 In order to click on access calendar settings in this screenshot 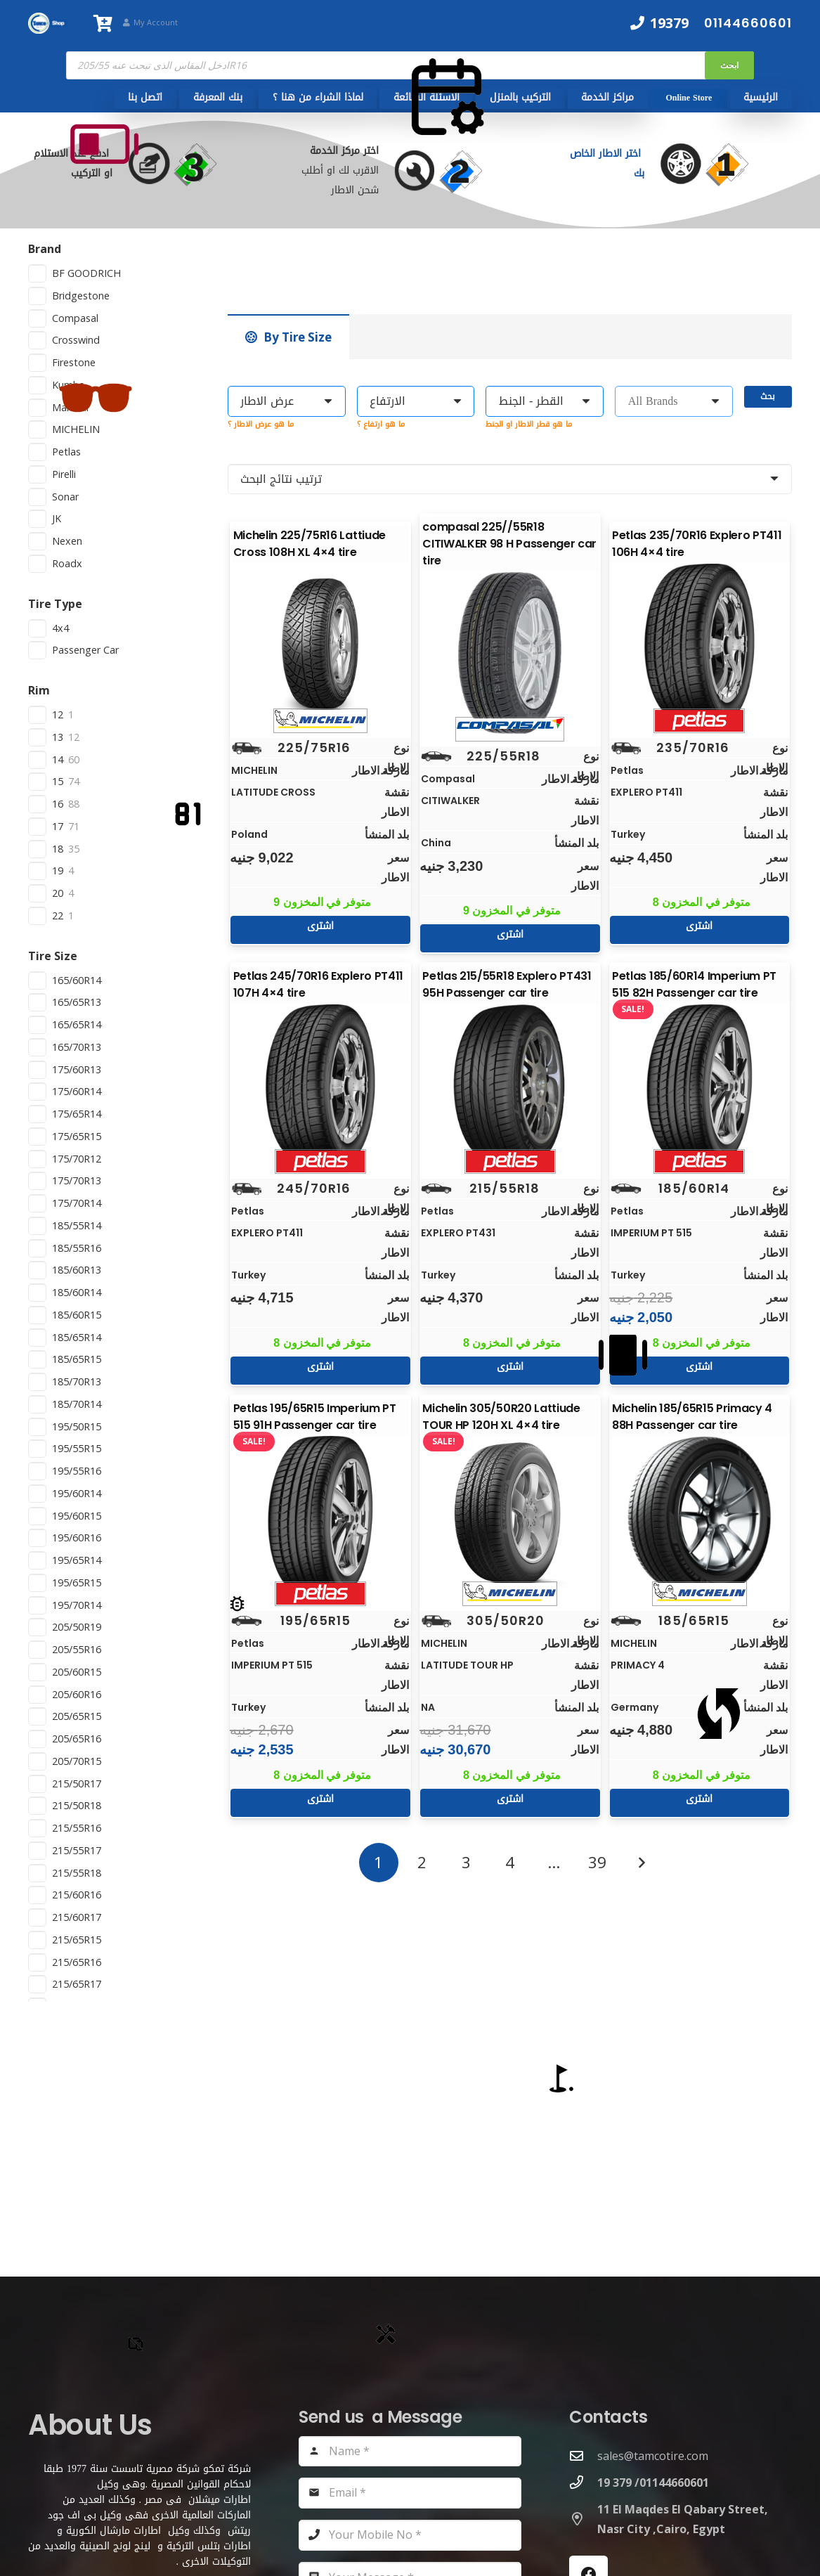, I will do `click(446, 96)`.